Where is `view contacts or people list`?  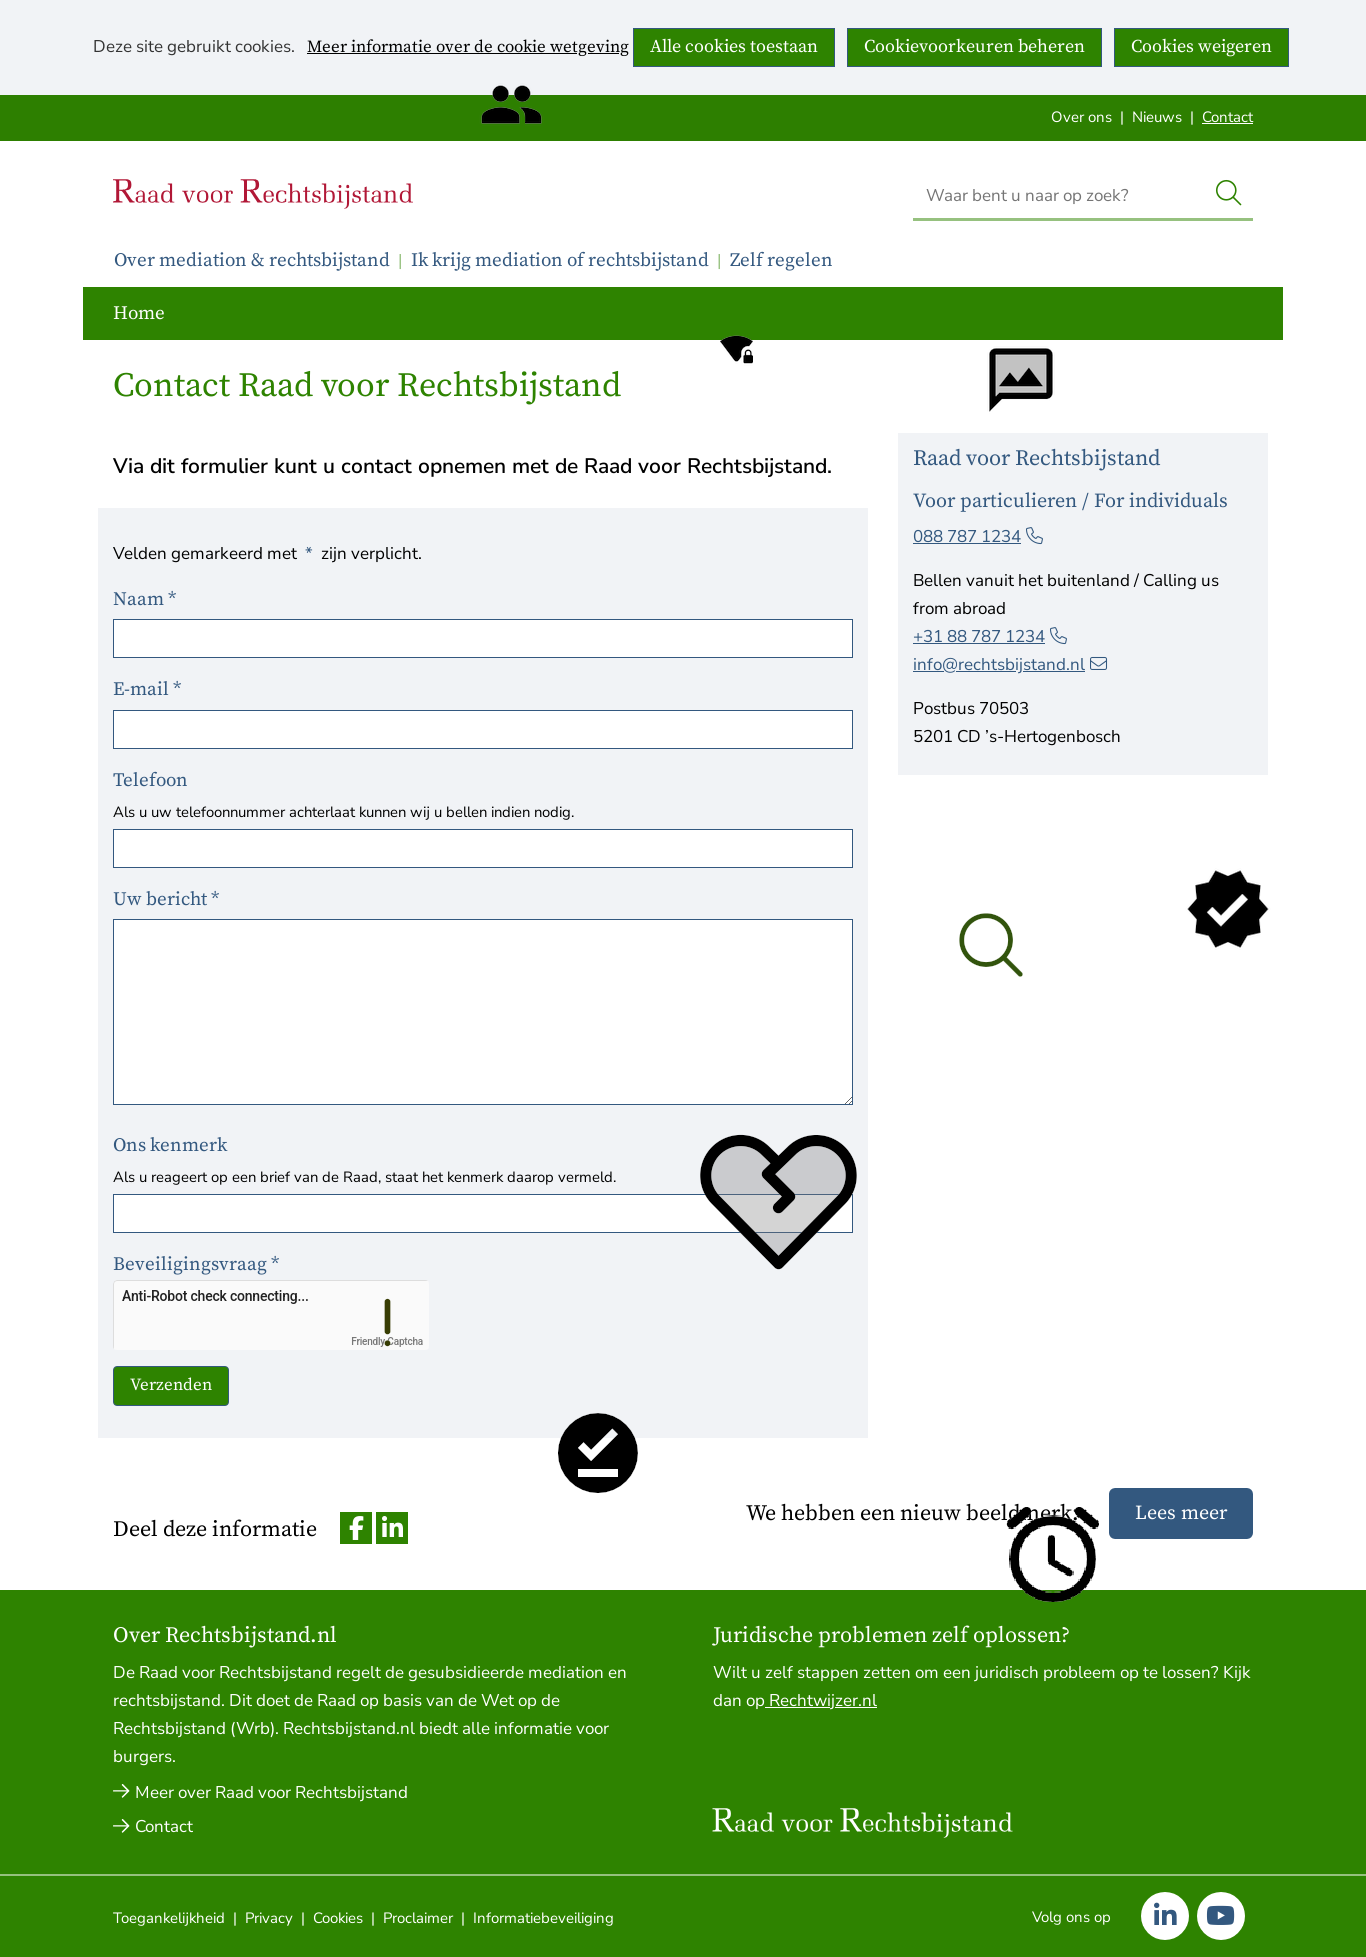 view contacts or people list is located at coordinates (511, 104).